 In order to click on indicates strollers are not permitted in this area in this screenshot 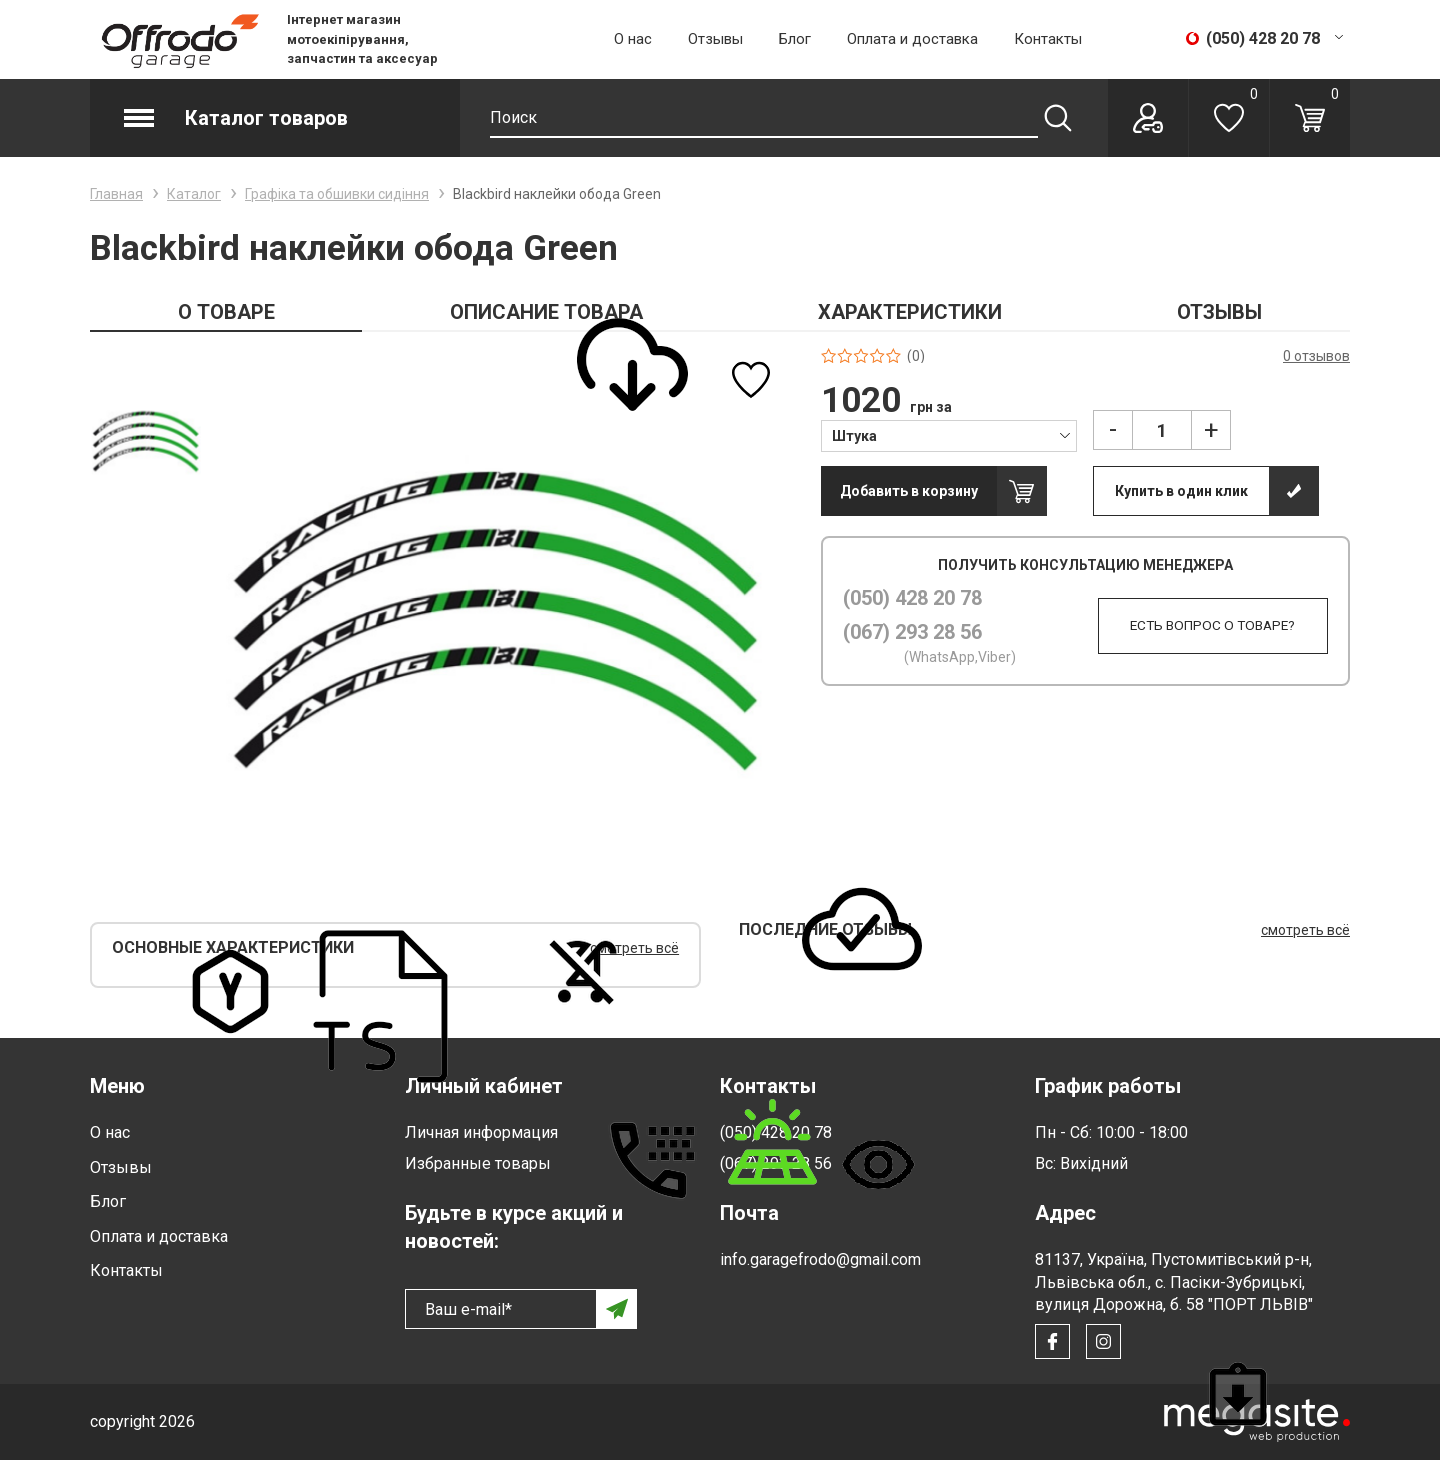, I will do `click(584, 970)`.